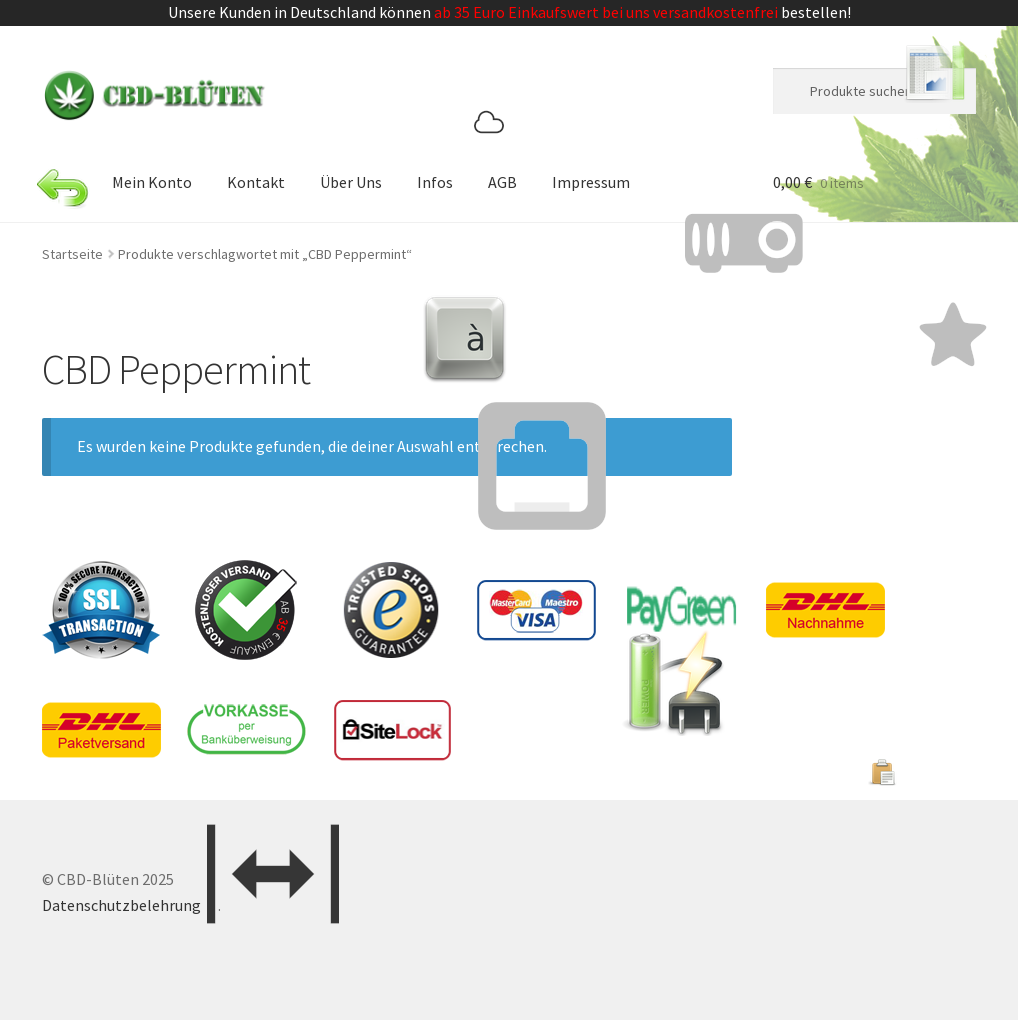 The width and height of the screenshot is (1018, 1020). What do you see at coordinates (273, 874) in the screenshot?
I see `adjust spacing between elements` at bounding box center [273, 874].